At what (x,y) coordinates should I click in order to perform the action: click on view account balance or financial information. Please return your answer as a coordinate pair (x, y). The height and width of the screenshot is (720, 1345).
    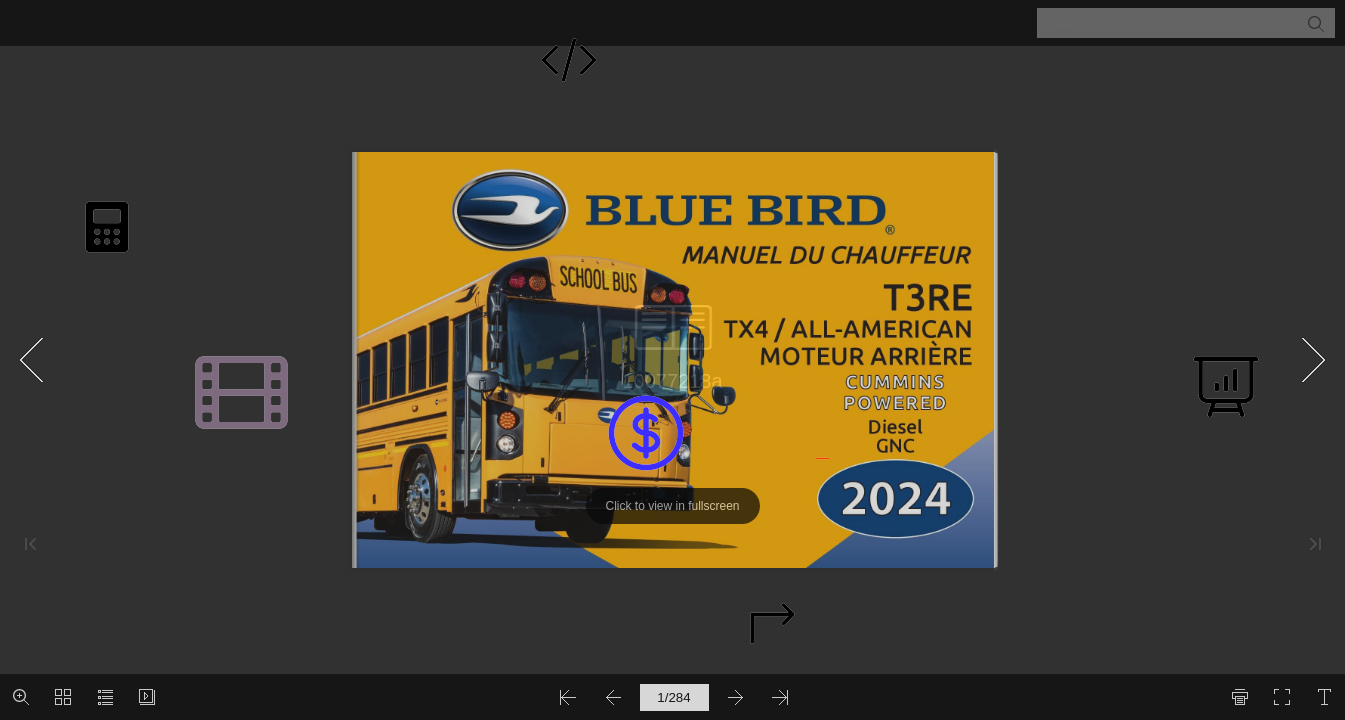
    Looking at the image, I should click on (646, 433).